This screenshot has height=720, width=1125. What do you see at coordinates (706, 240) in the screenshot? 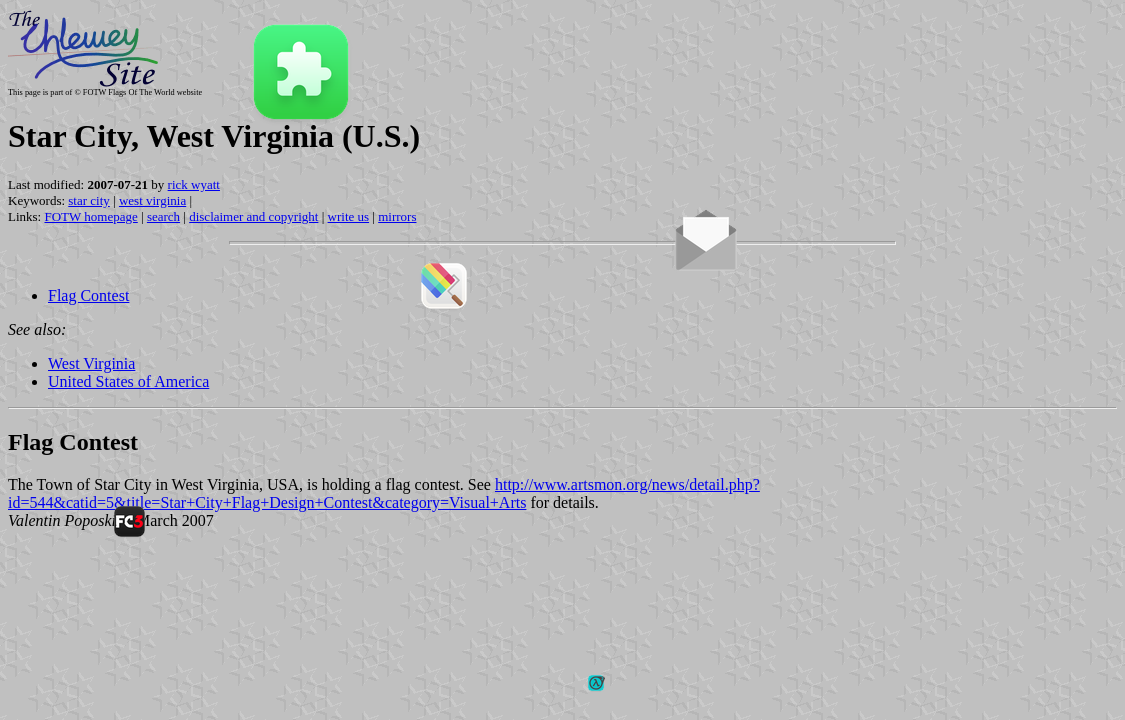
I see `indicates new mail or email notification` at bounding box center [706, 240].